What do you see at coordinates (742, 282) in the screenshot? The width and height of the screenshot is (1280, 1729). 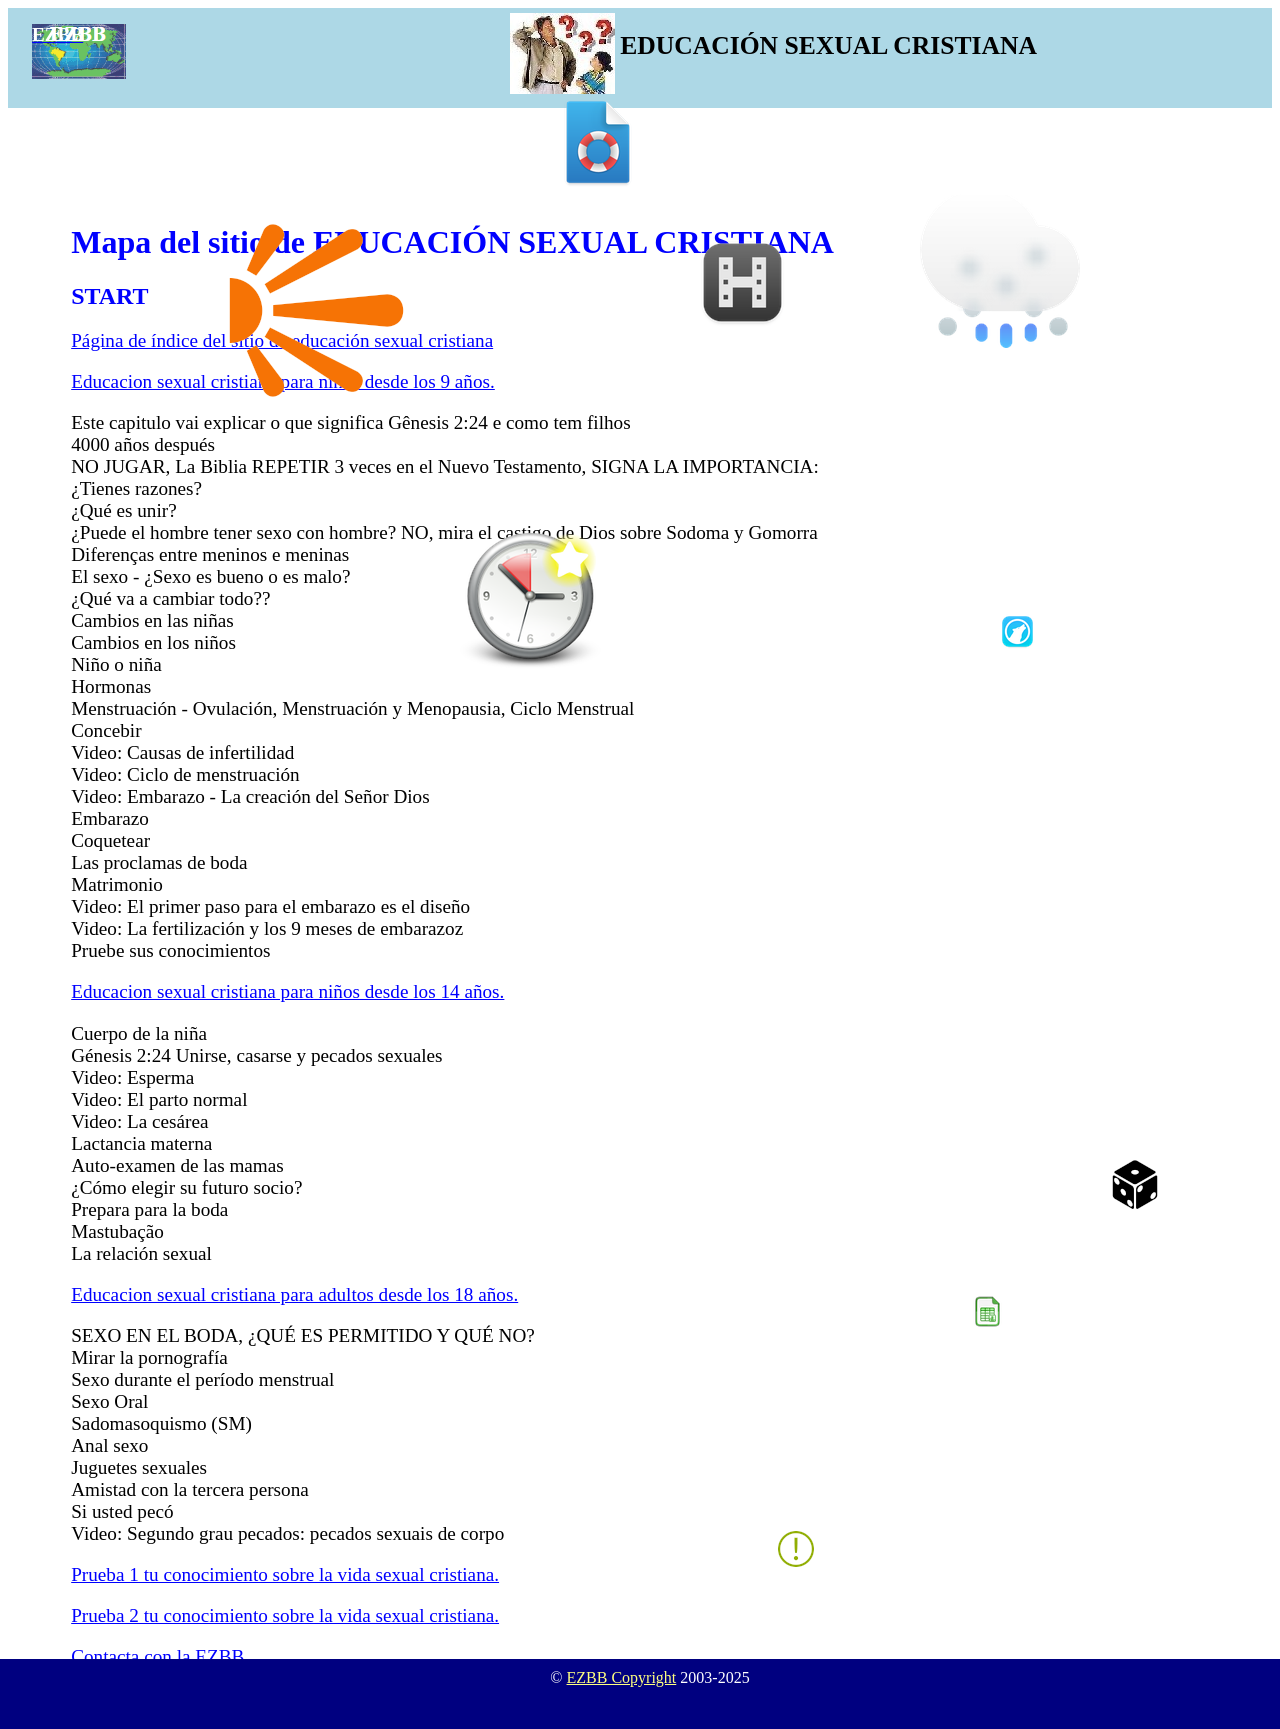 I see `open haruna media player` at bounding box center [742, 282].